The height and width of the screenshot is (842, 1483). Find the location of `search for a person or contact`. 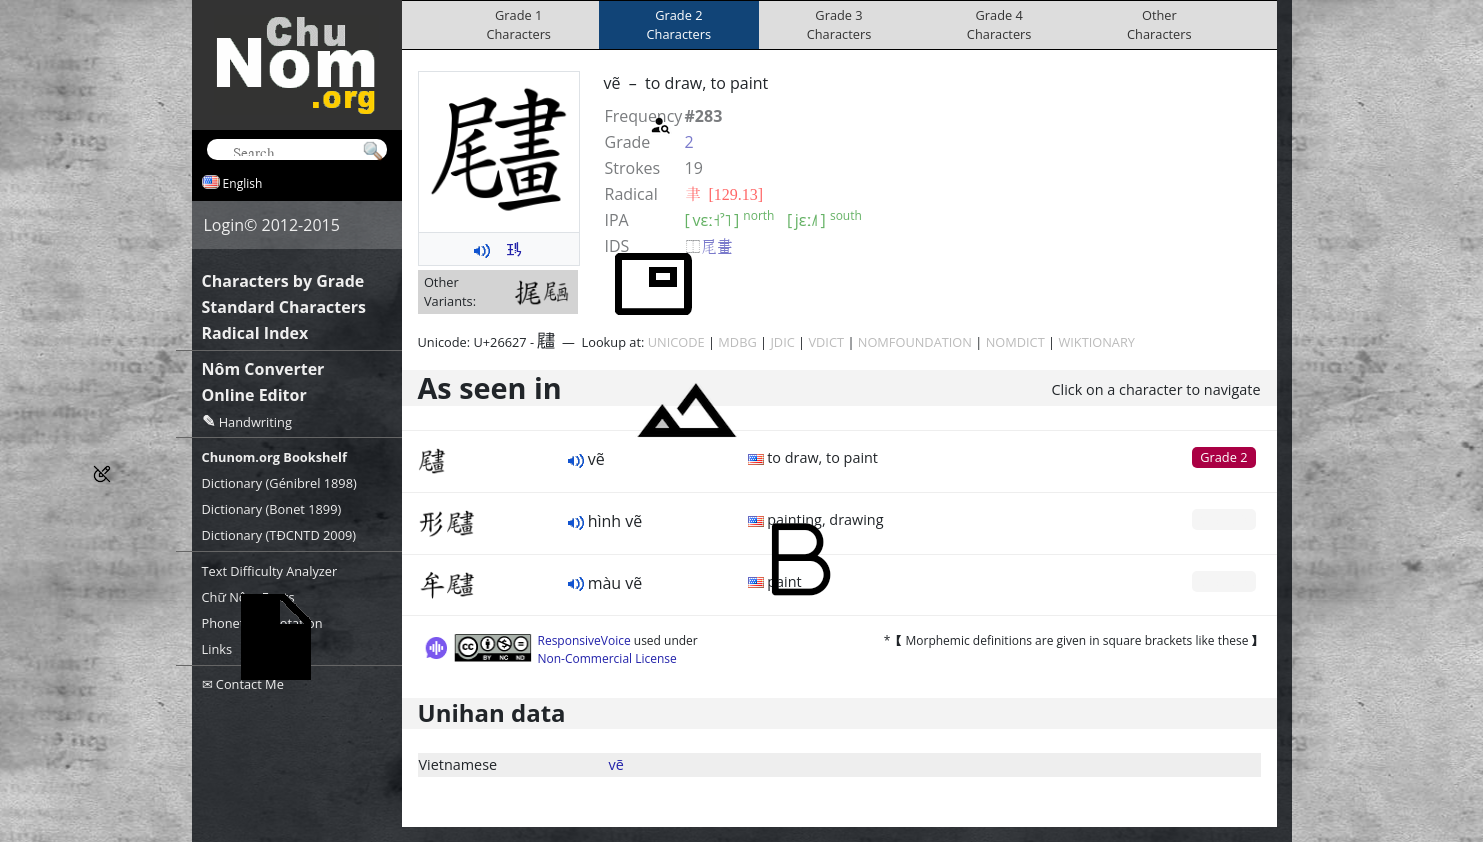

search for a person or contact is located at coordinates (661, 125).